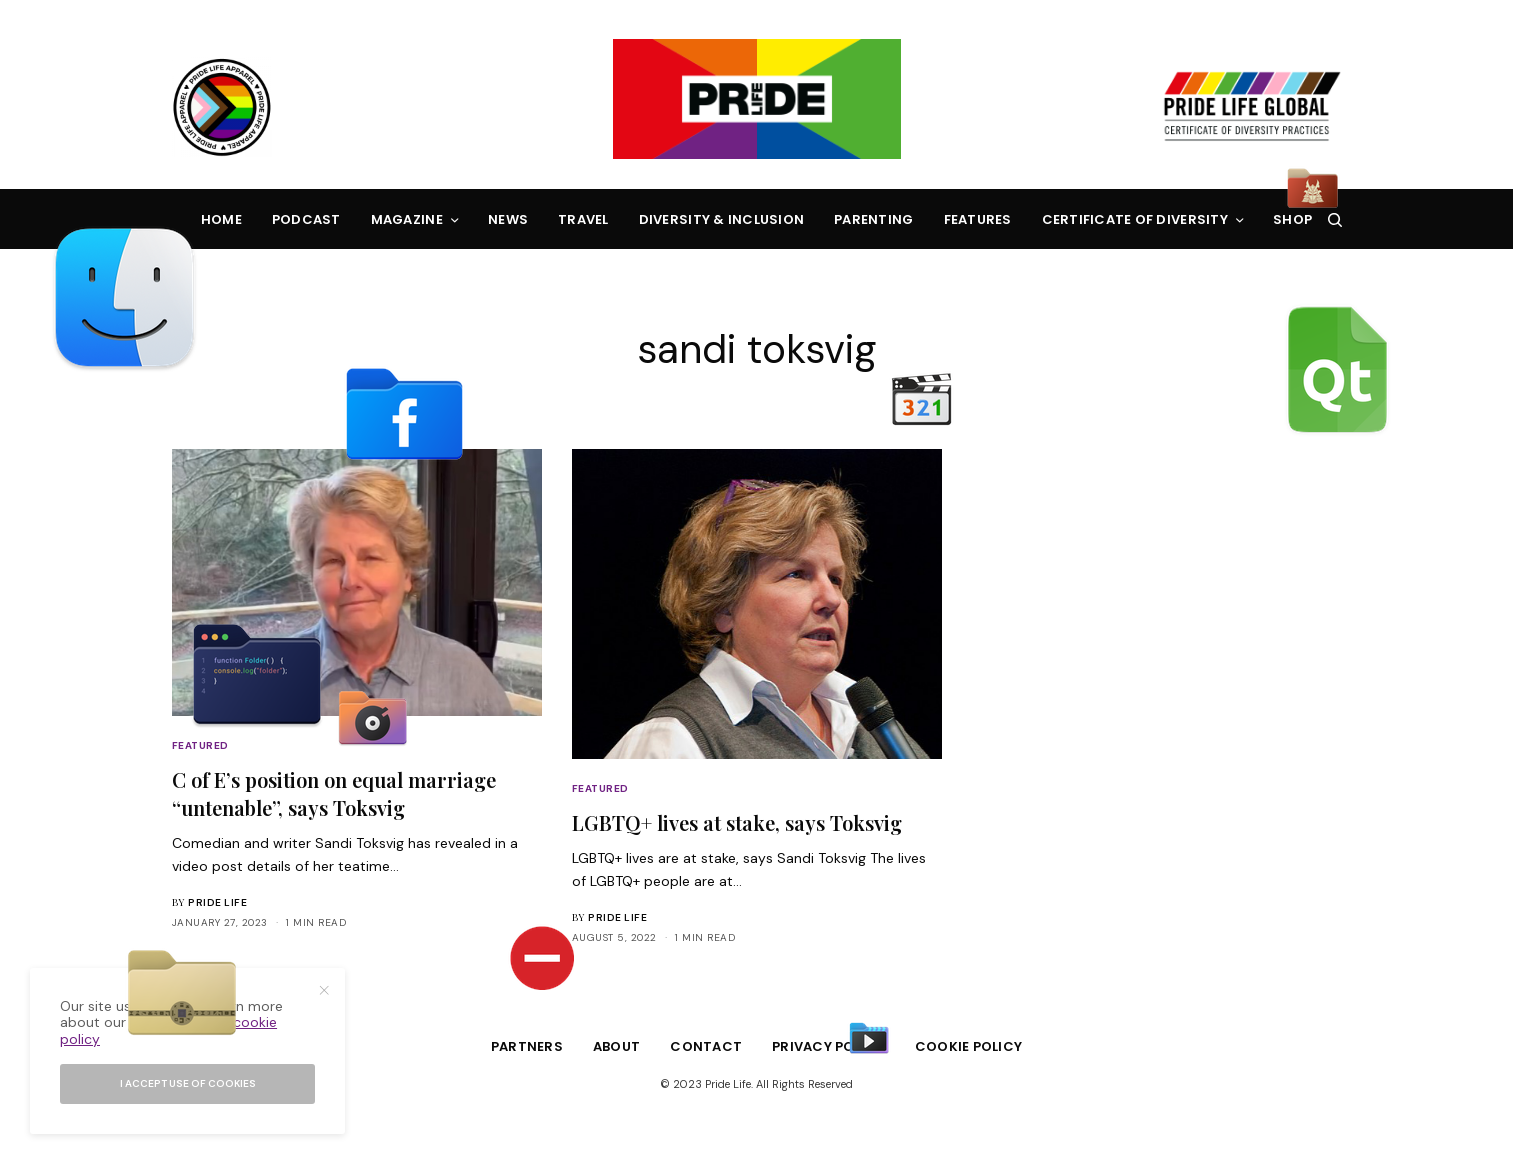 This screenshot has height=1164, width=1513. Describe the element at coordinates (1312, 189) in the screenshot. I see `folder for storing historical Japanese or shogun-themed content` at that location.